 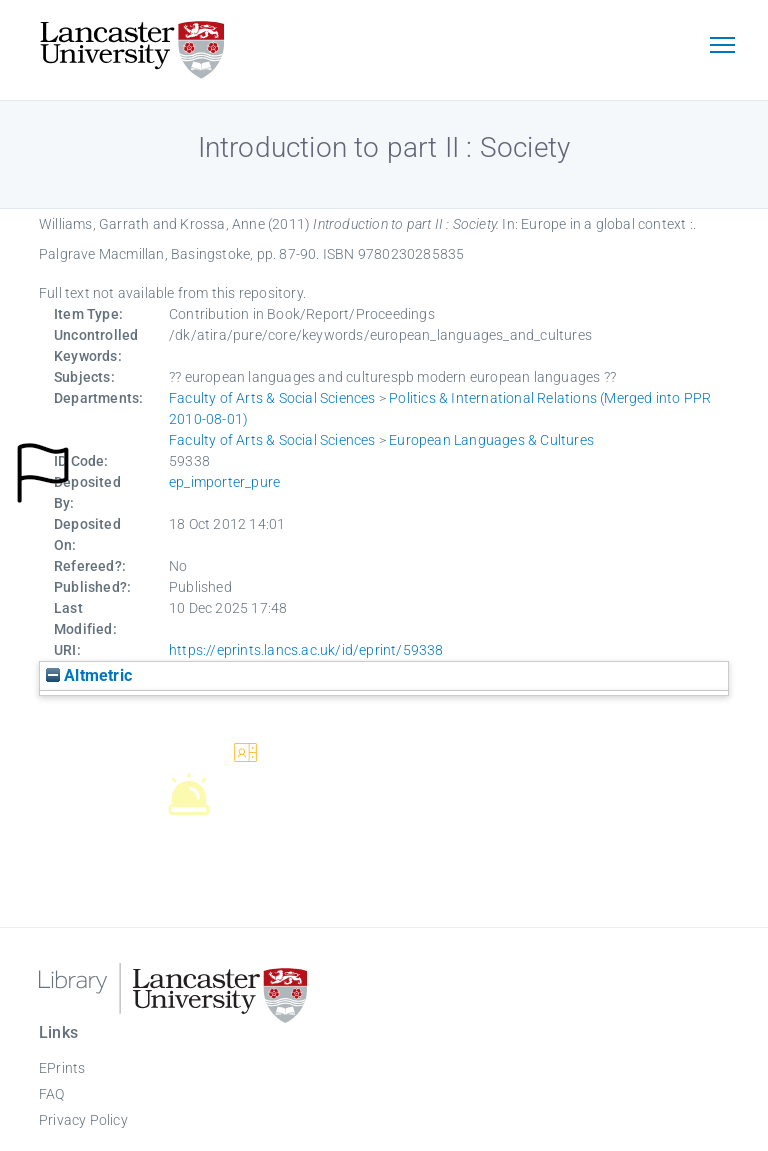 What do you see at coordinates (189, 798) in the screenshot?
I see `indicates an active alert or emergency notification` at bounding box center [189, 798].